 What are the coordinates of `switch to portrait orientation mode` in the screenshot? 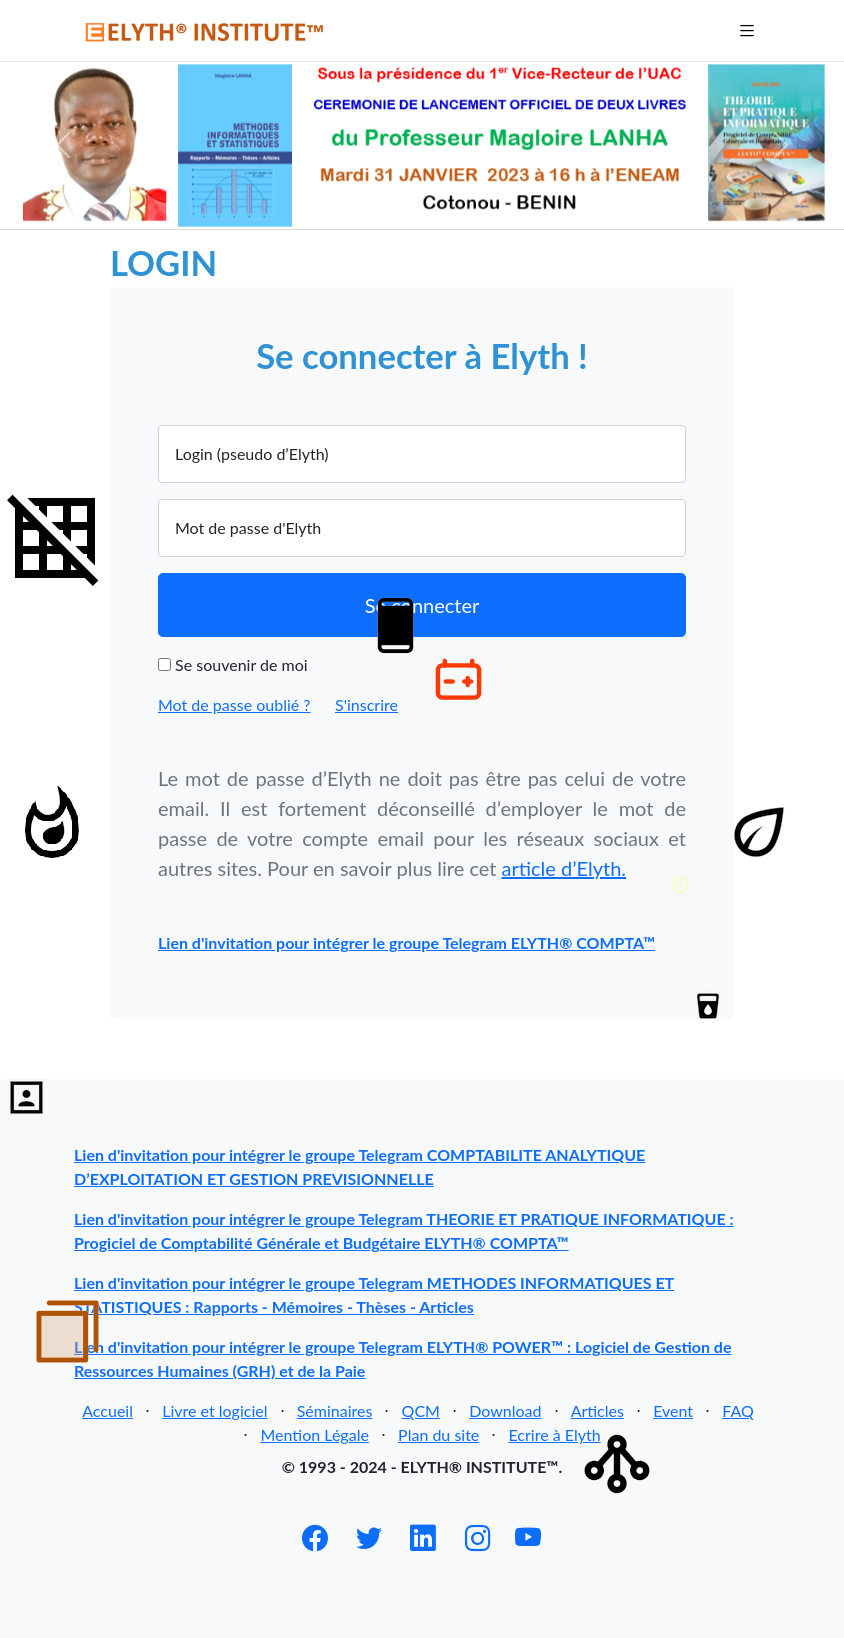 It's located at (26, 1097).